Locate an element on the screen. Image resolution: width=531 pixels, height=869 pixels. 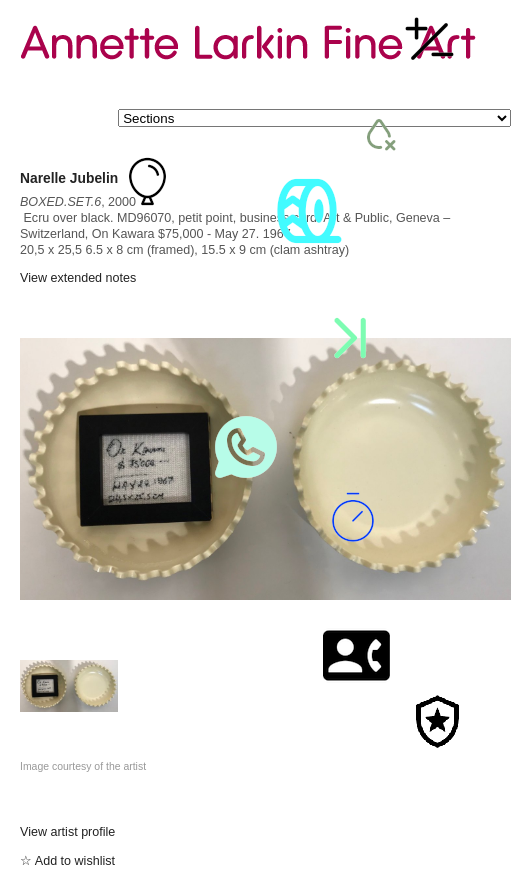
disable water or liquid-related feature is located at coordinates (379, 134).